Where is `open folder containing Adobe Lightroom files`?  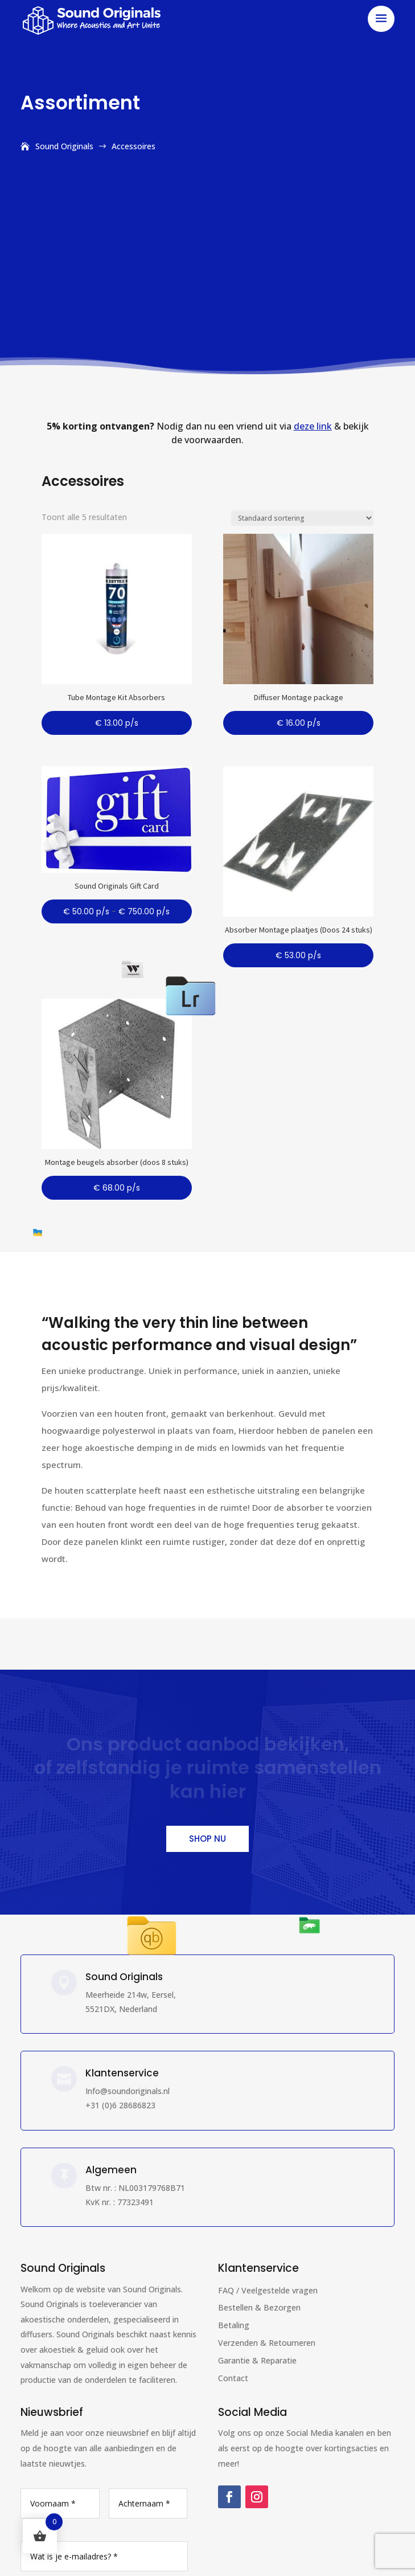
open folder containing Adobe Lightroom files is located at coordinates (190, 997).